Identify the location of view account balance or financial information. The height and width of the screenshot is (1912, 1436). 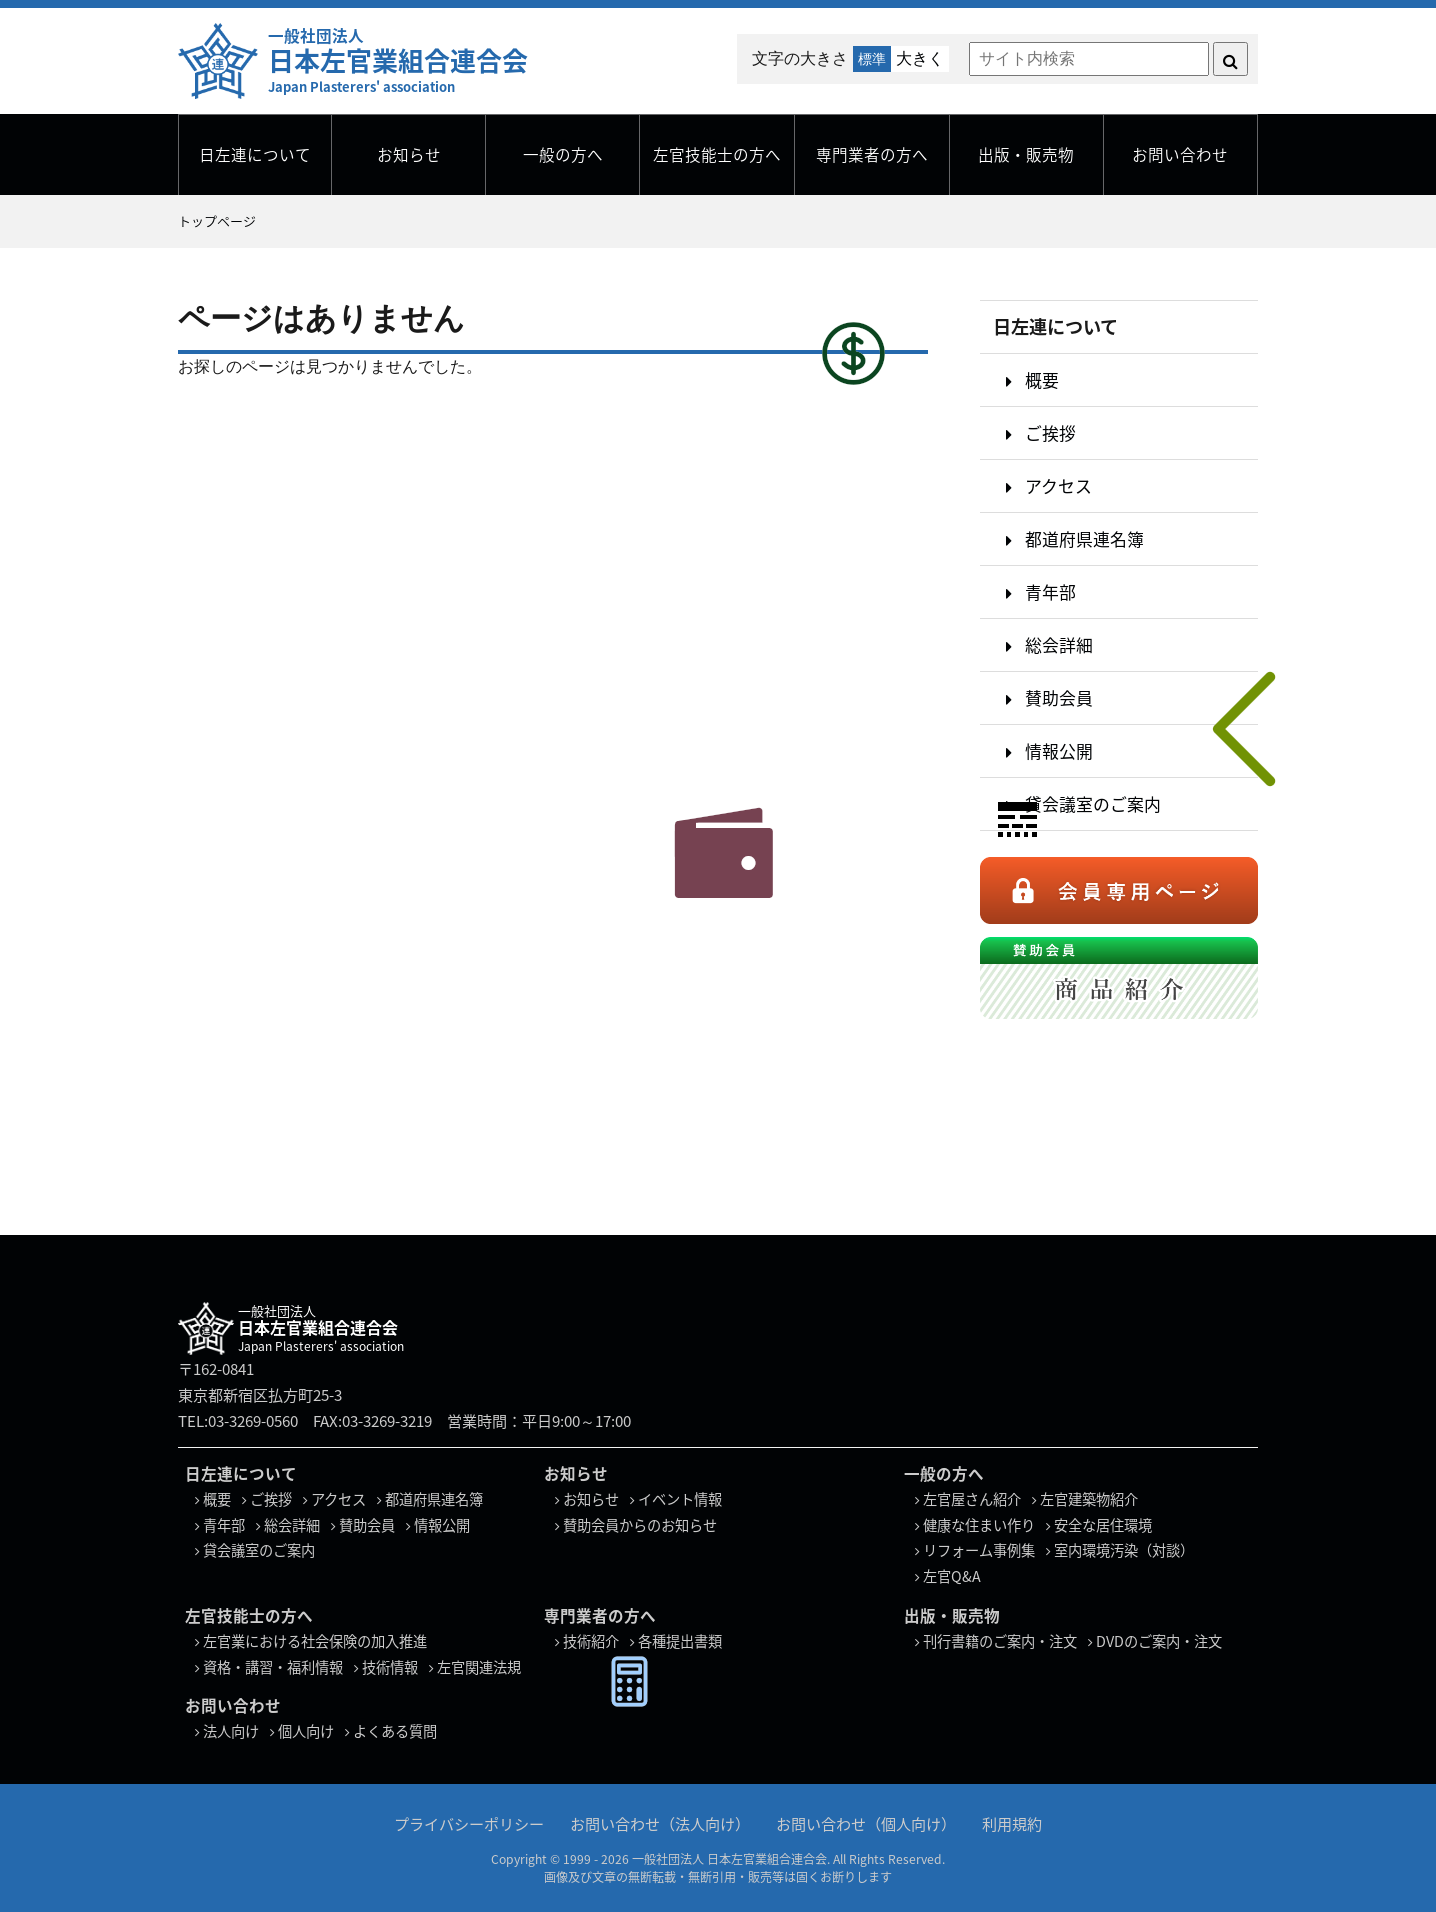
(853, 353).